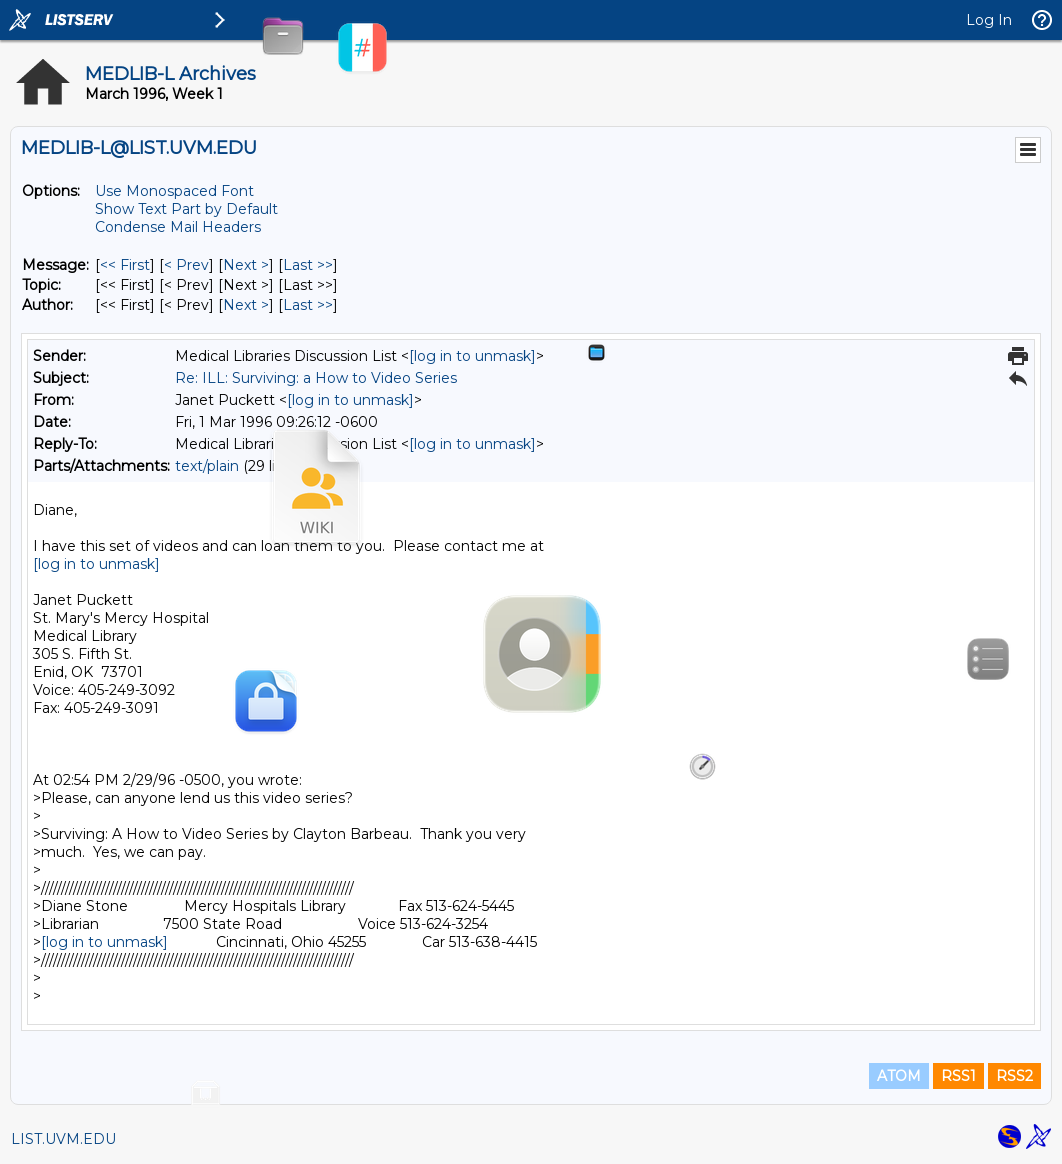  I want to click on software updates are currently paused or unavailable, so click(205, 1088).